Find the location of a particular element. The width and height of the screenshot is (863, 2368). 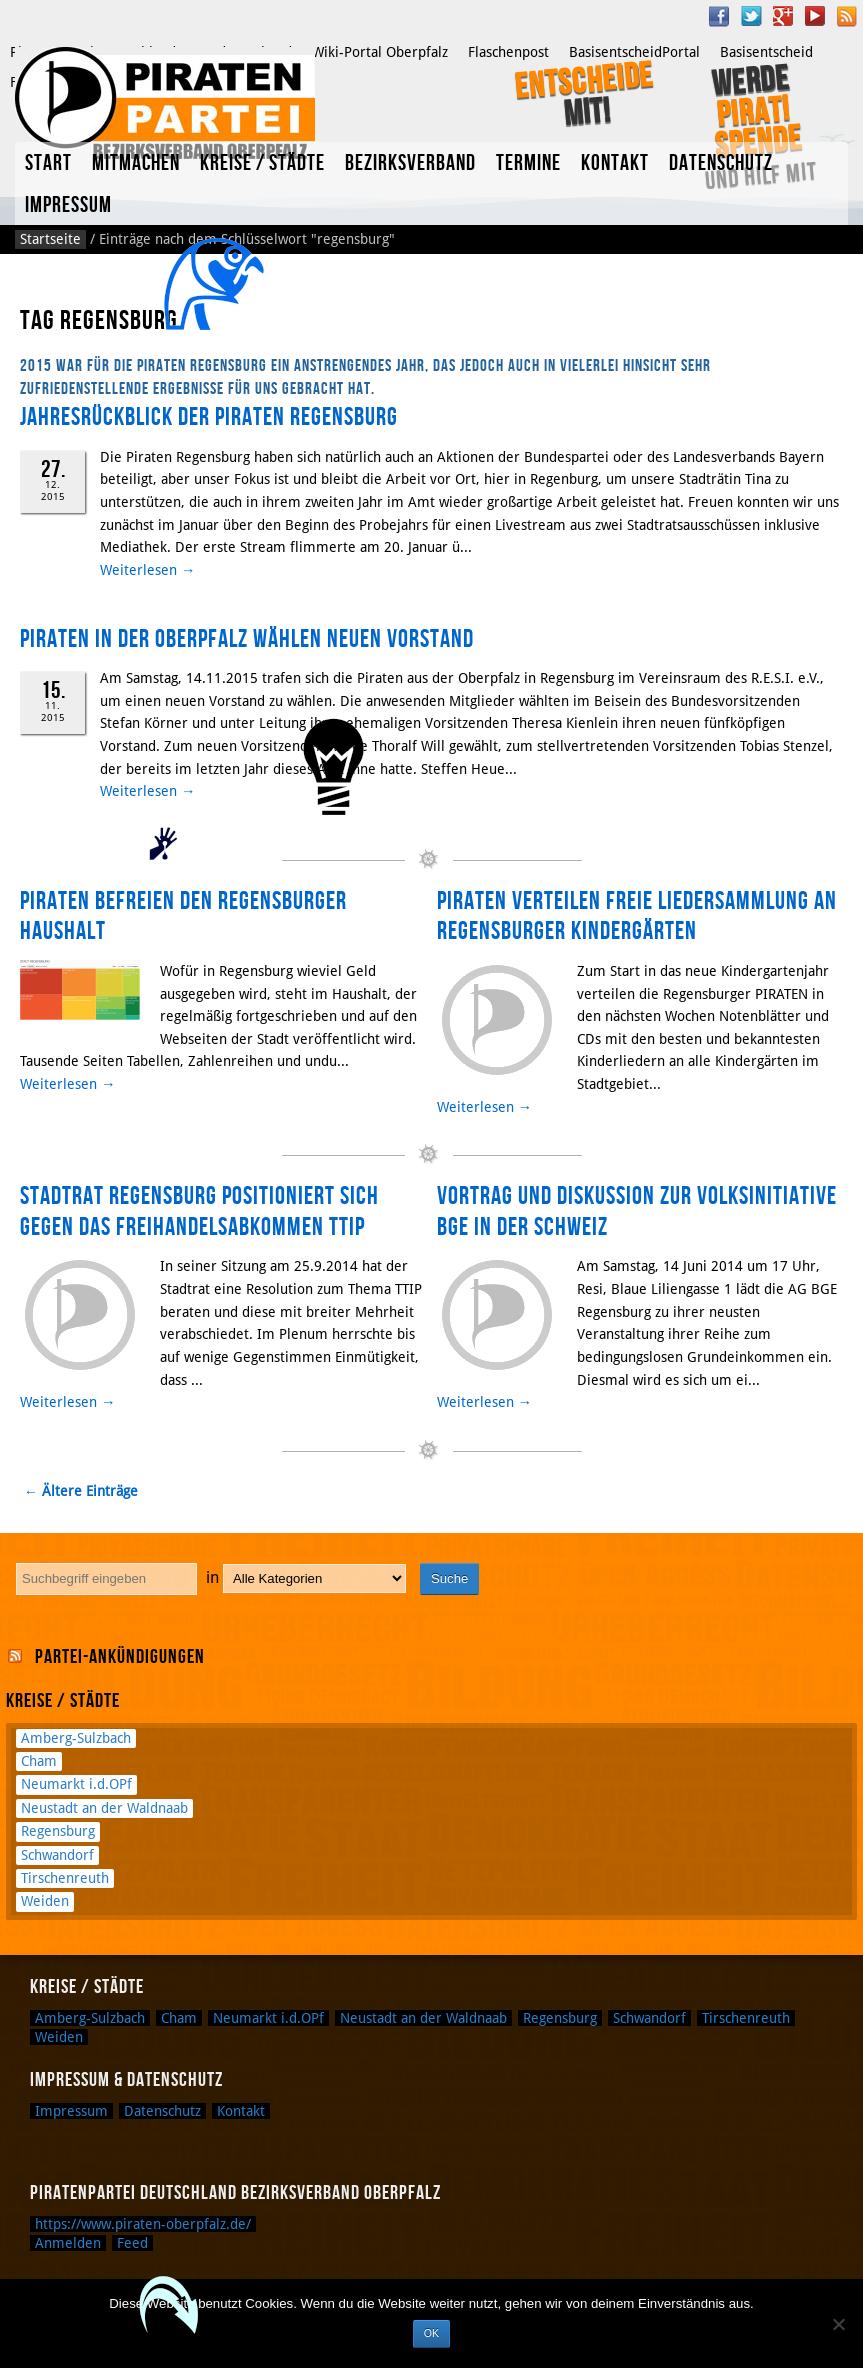

perform a slam dunk move in a basketball game is located at coordinates (168, 2305).